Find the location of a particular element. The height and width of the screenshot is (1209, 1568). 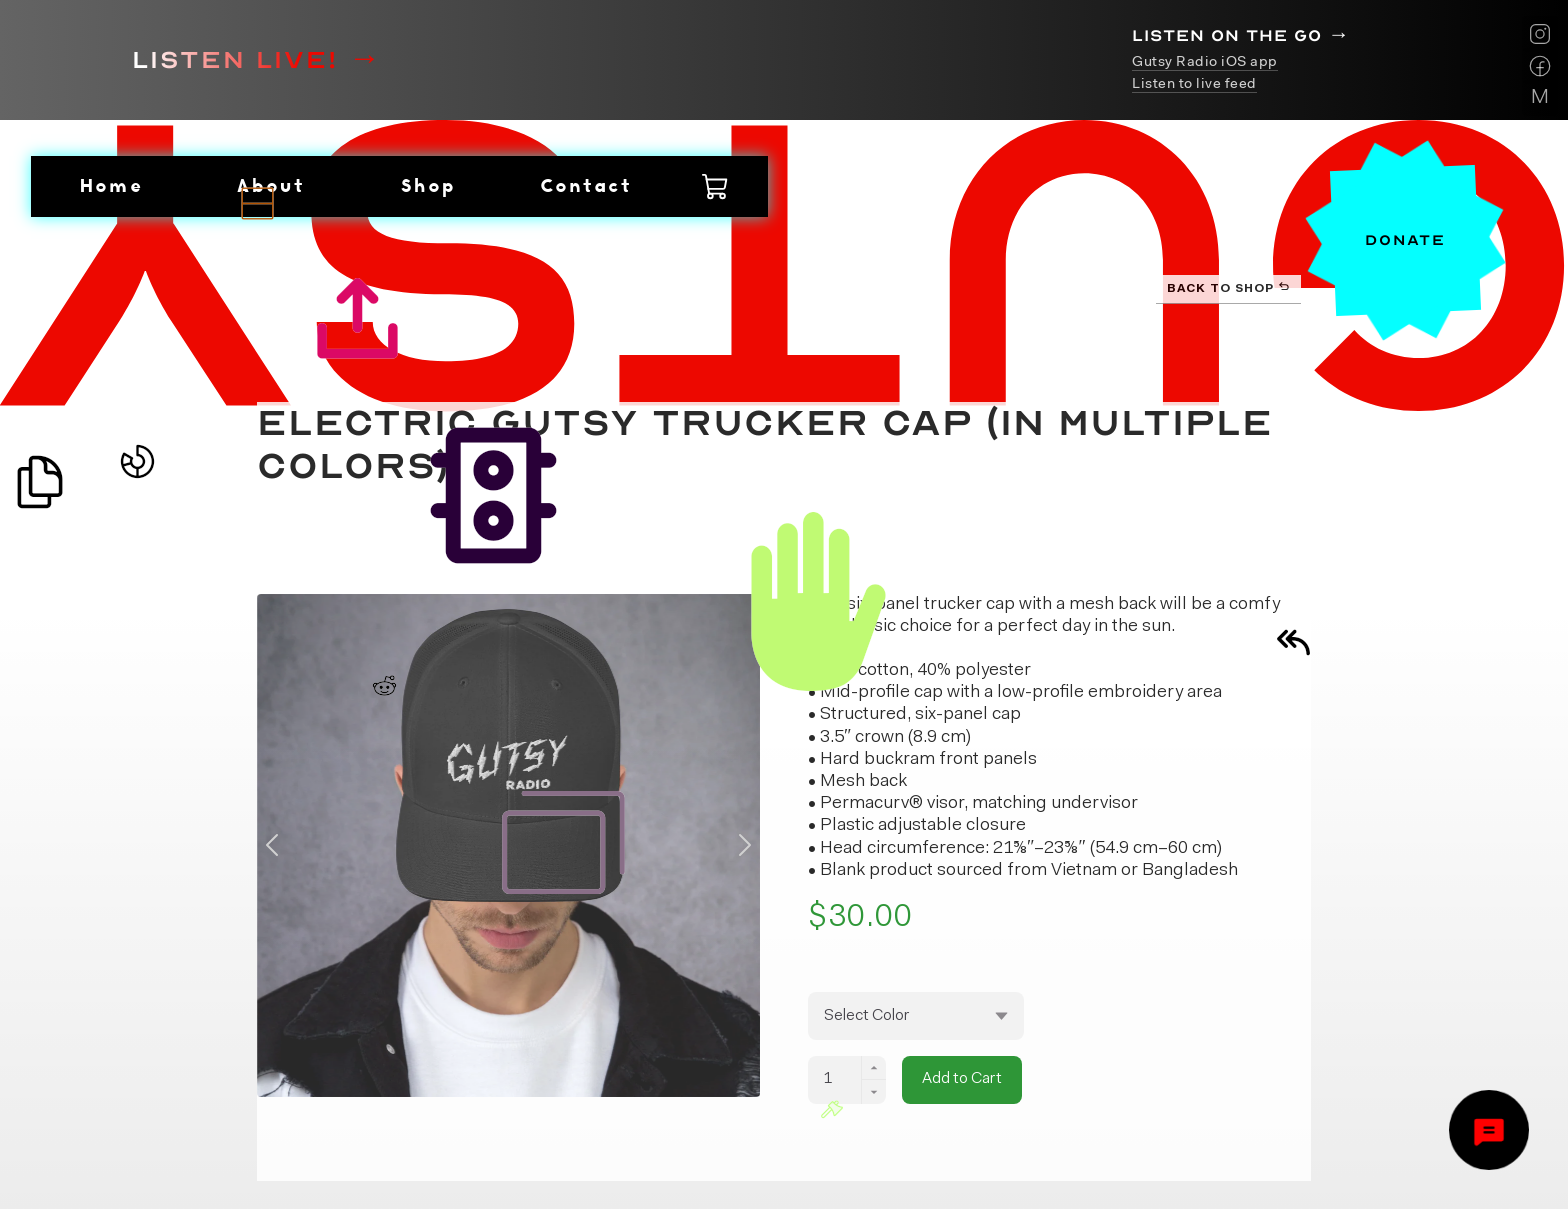

stop or halt an action is located at coordinates (818, 601).